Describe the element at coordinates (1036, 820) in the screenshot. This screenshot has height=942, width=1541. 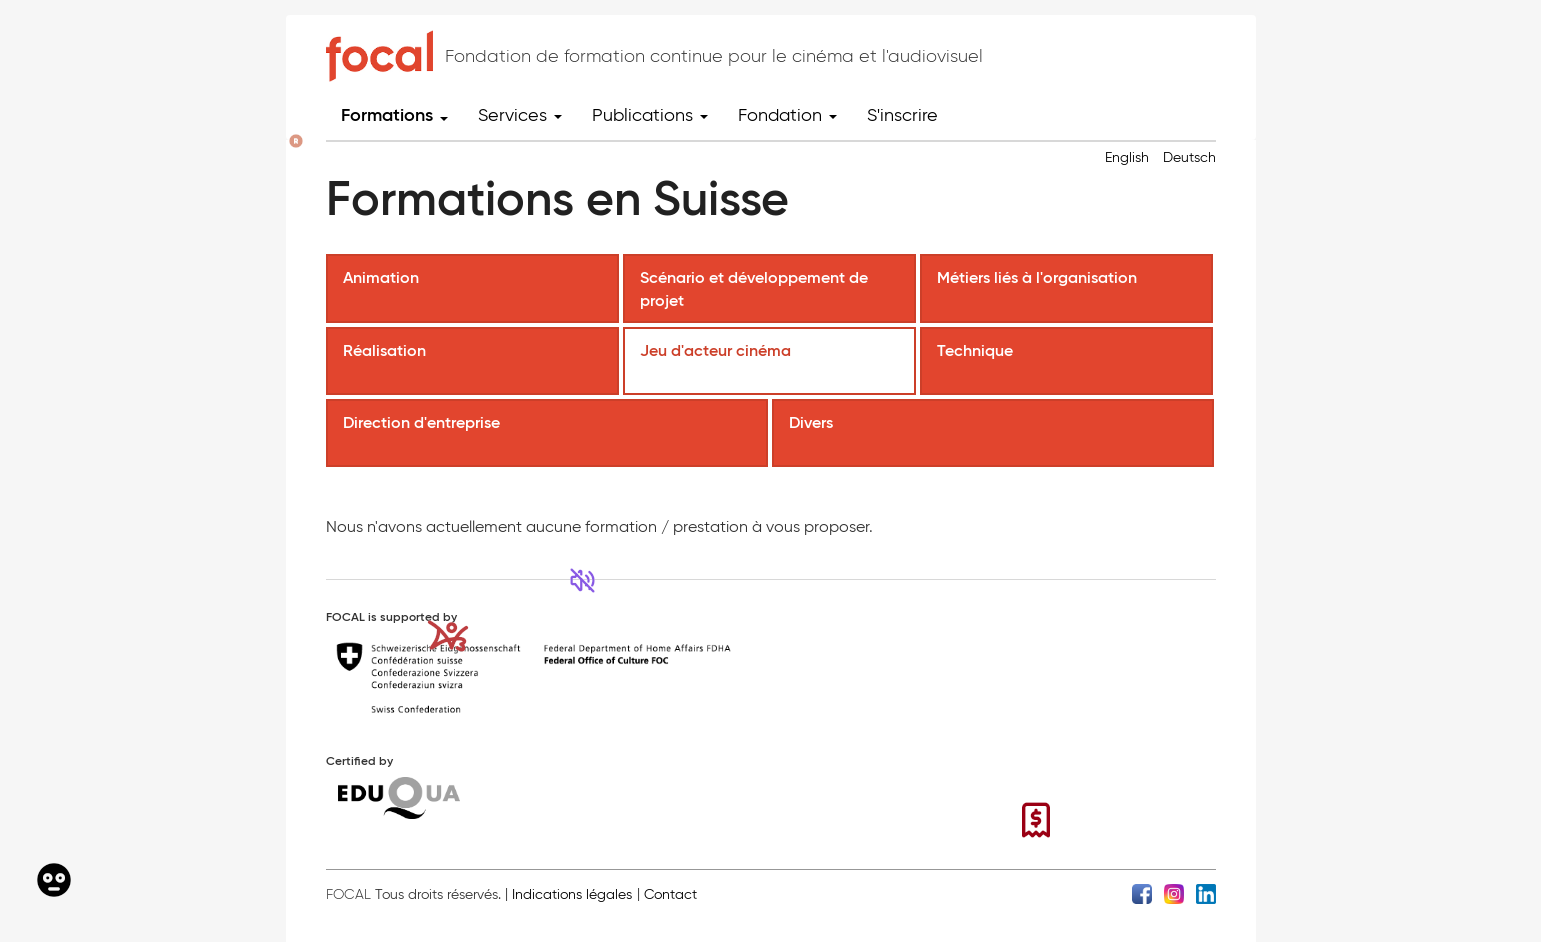
I see `view purchase receipt or transaction details` at that location.